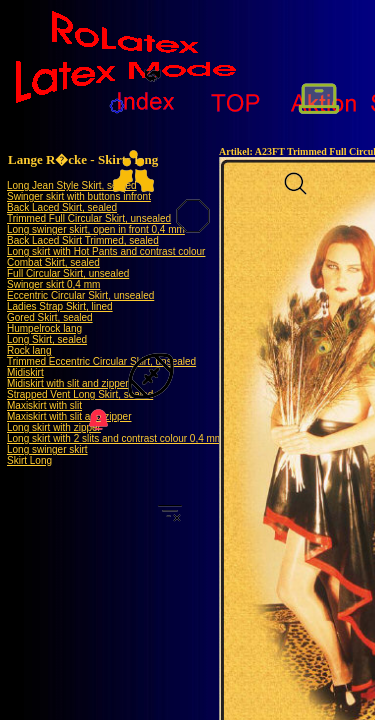 Image resolution: width=375 pixels, height=720 pixels. What do you see at coordinates (133, 171) in the screenshot?
I see `indicates holiday or christmas-themed content` at bounding box center [133, 171].